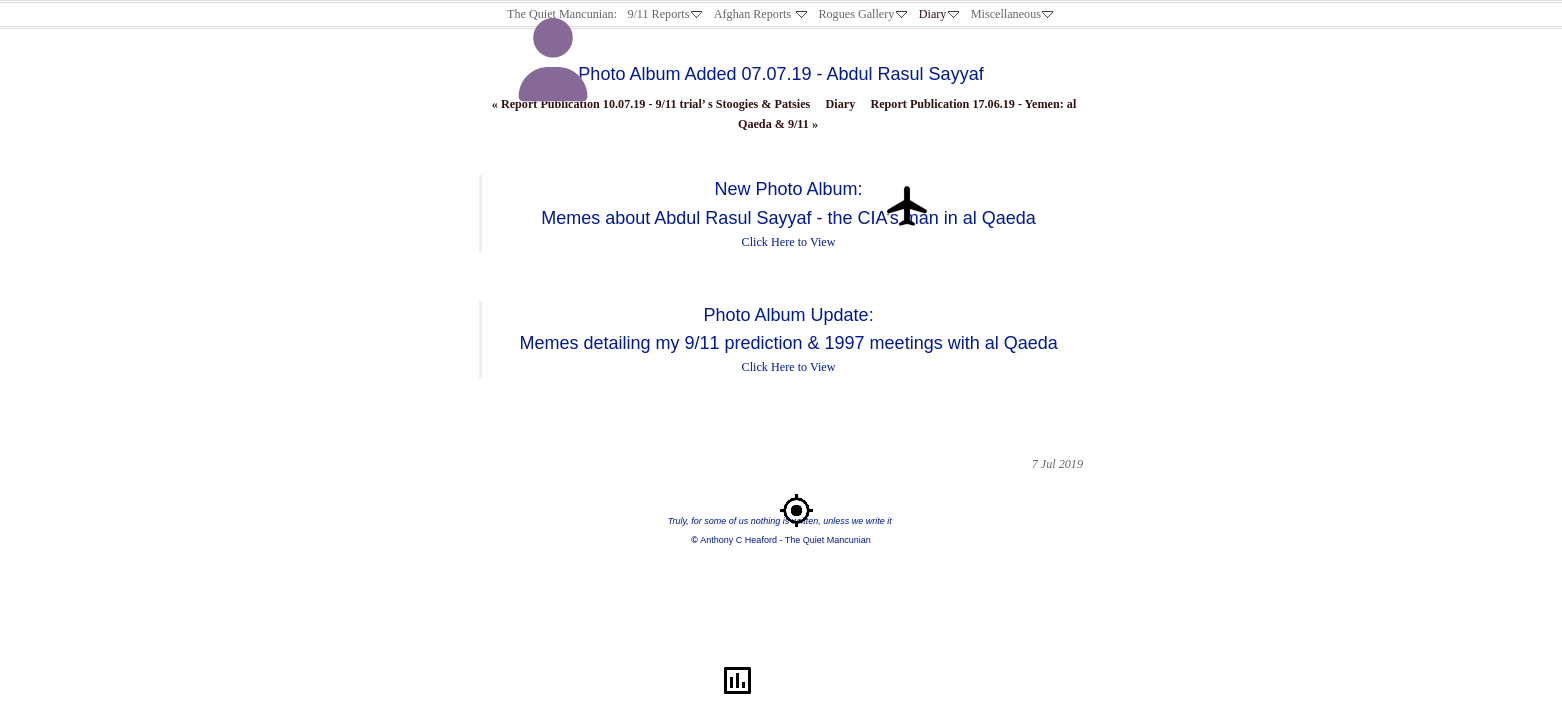 The height and width of the screenshot is (720, 1562). I want to click on indicates GPS location is locked and active, so click(796, 510).